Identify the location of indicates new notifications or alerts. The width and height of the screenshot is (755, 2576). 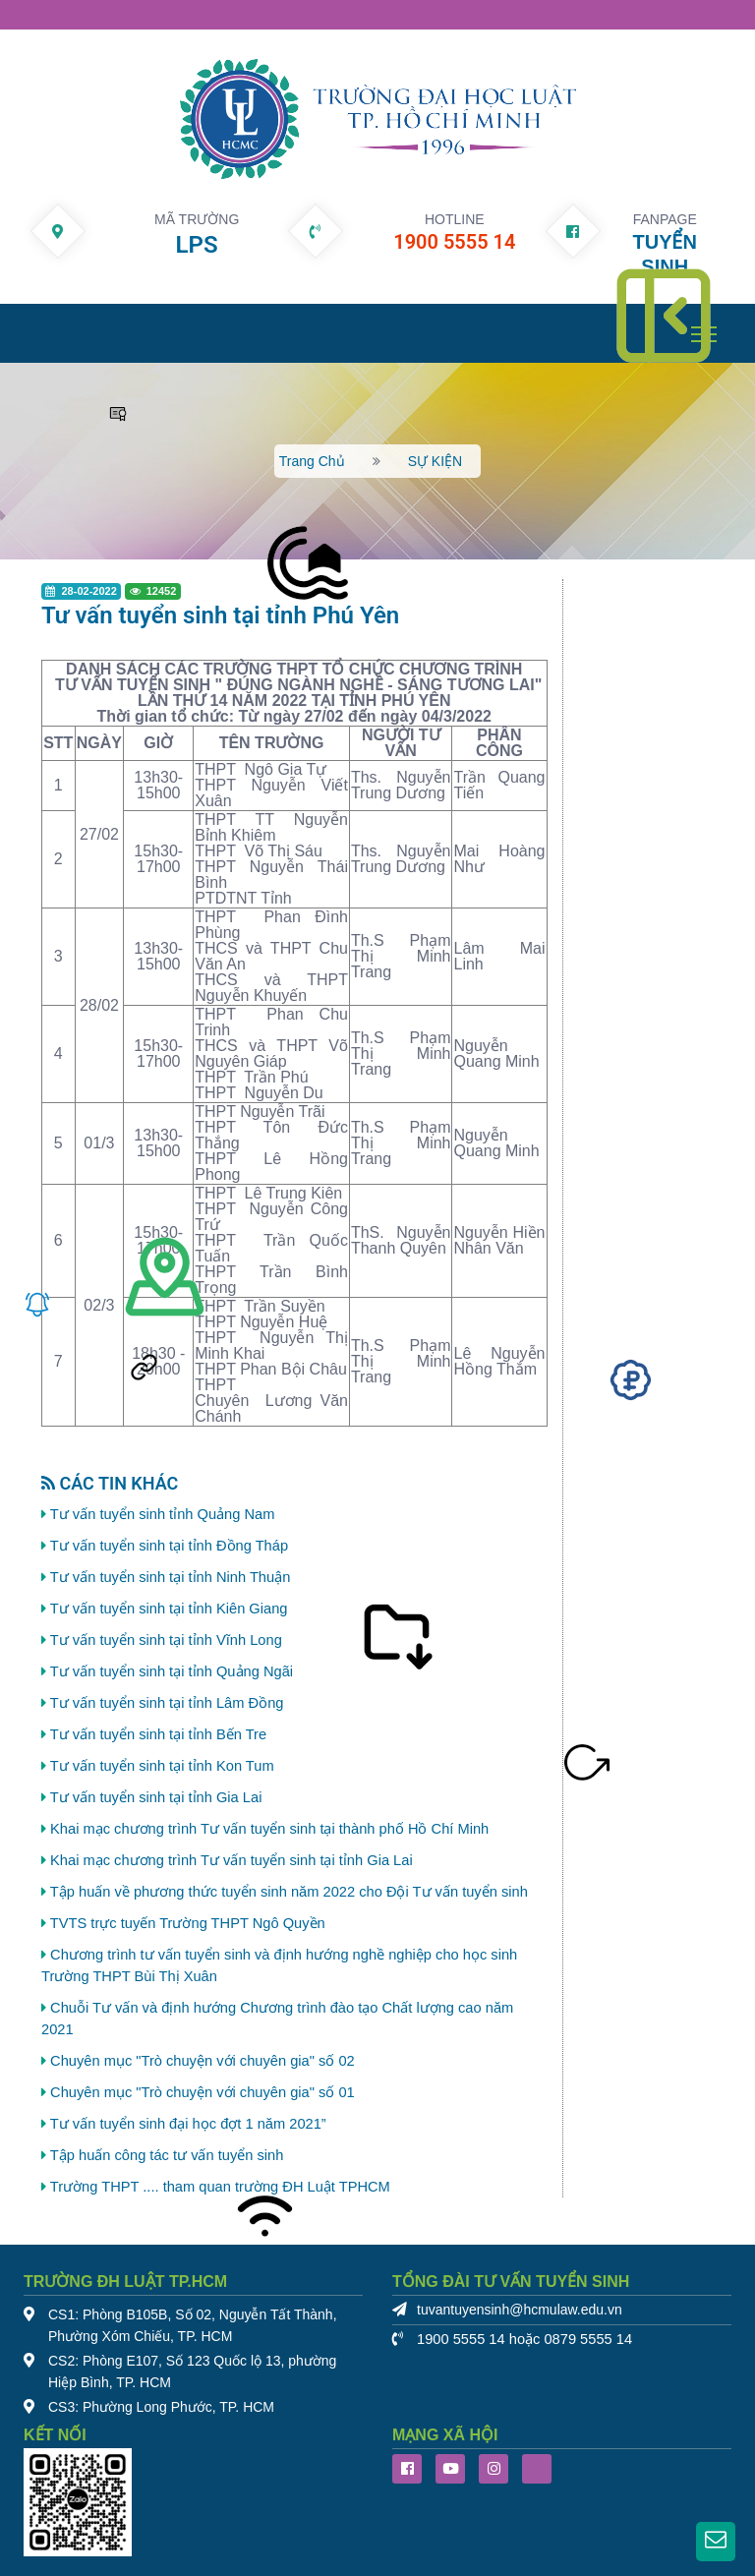
(37, 1305).